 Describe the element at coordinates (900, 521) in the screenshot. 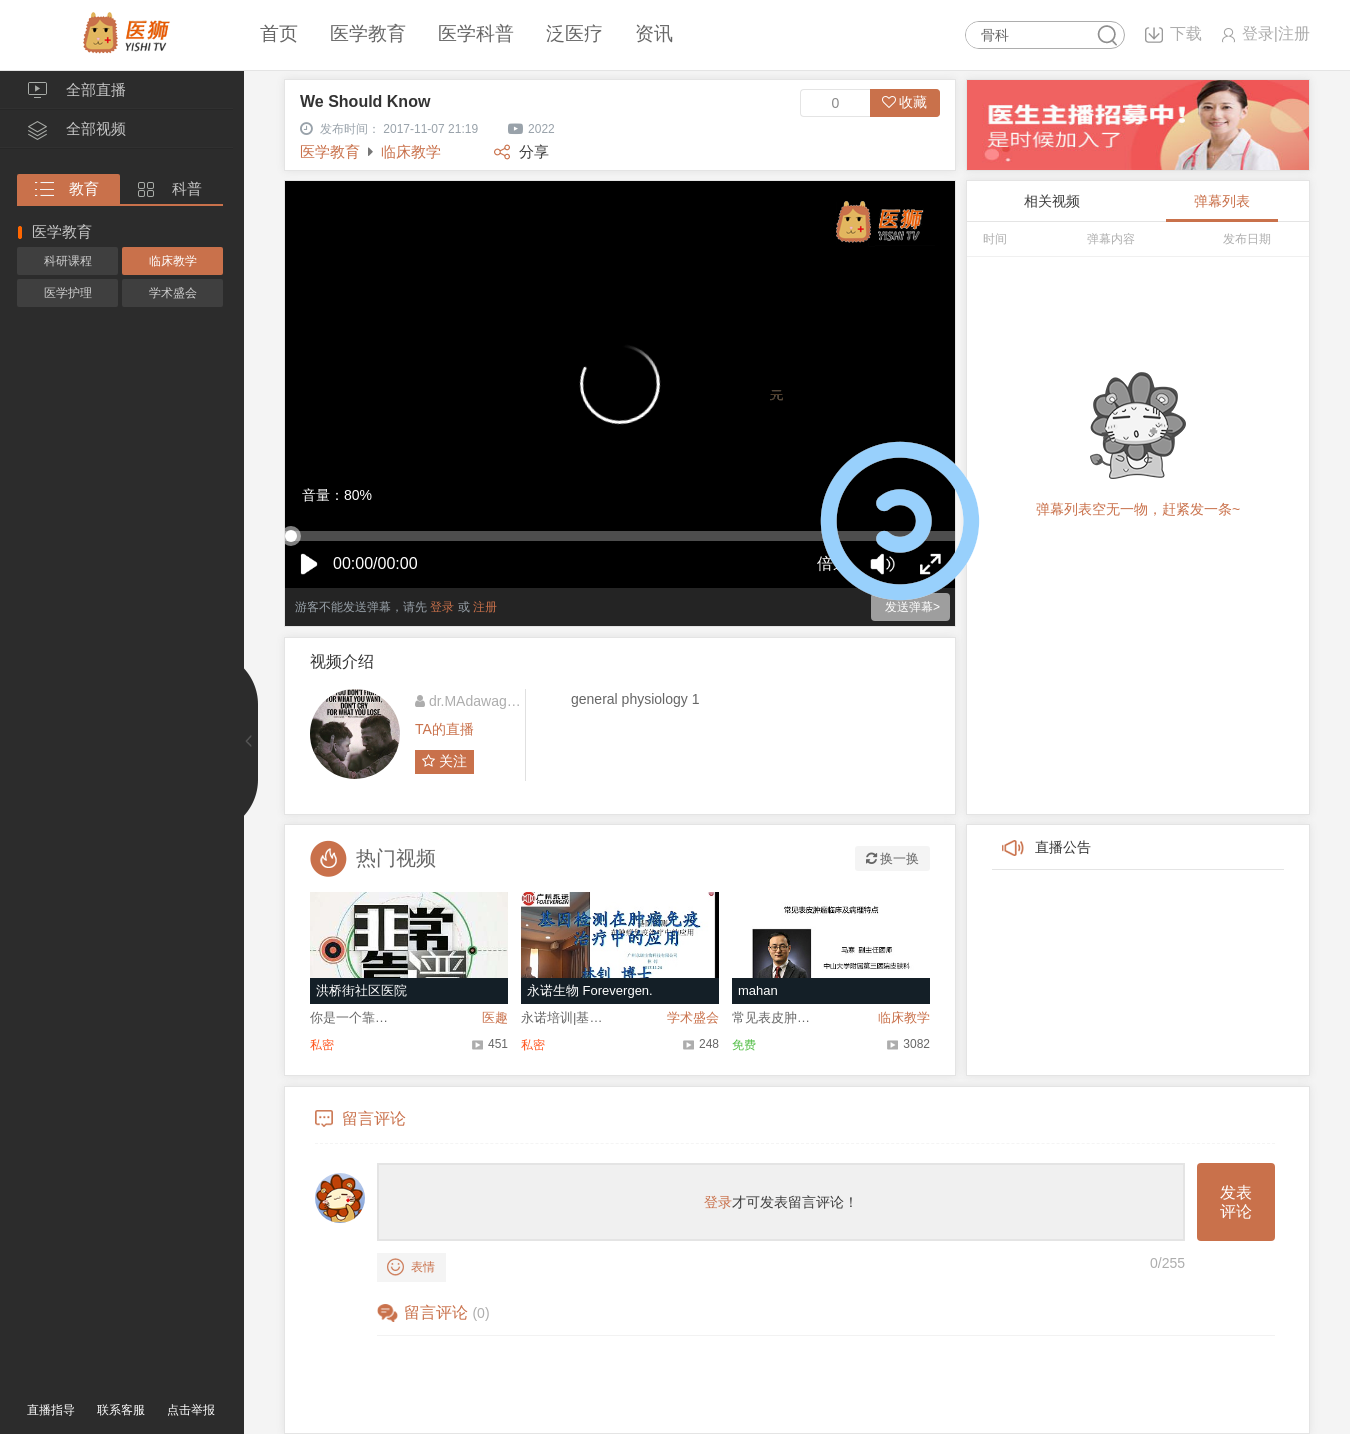

I see `indicates copyleft licensing for content or software` at that location.